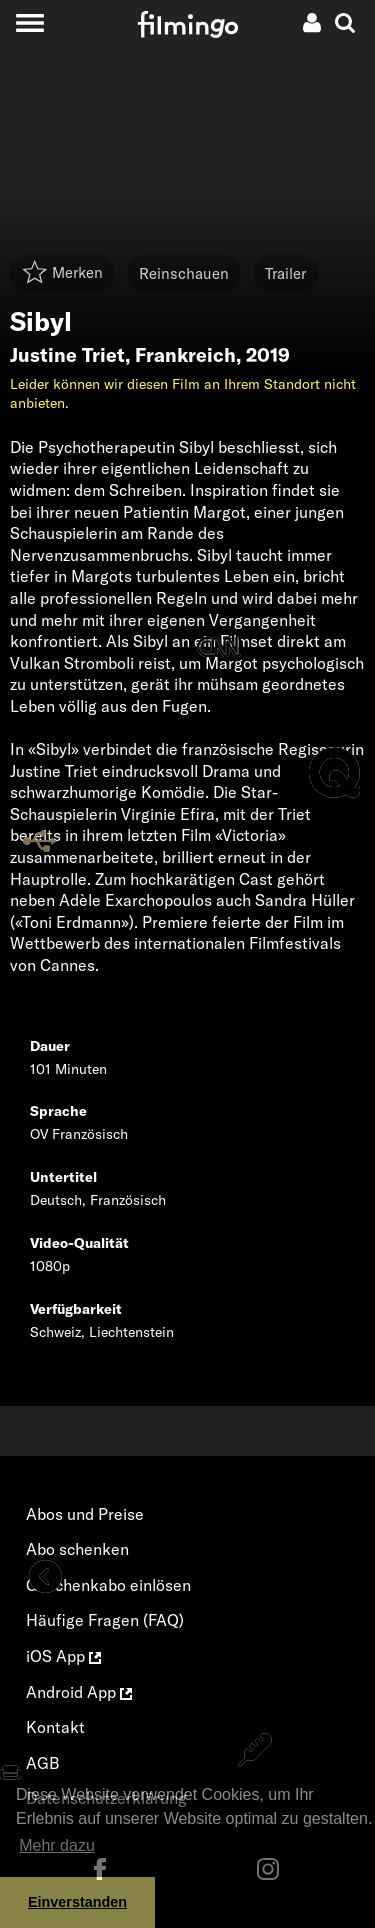  I want to click on view current temperature, so click(255, 1750).